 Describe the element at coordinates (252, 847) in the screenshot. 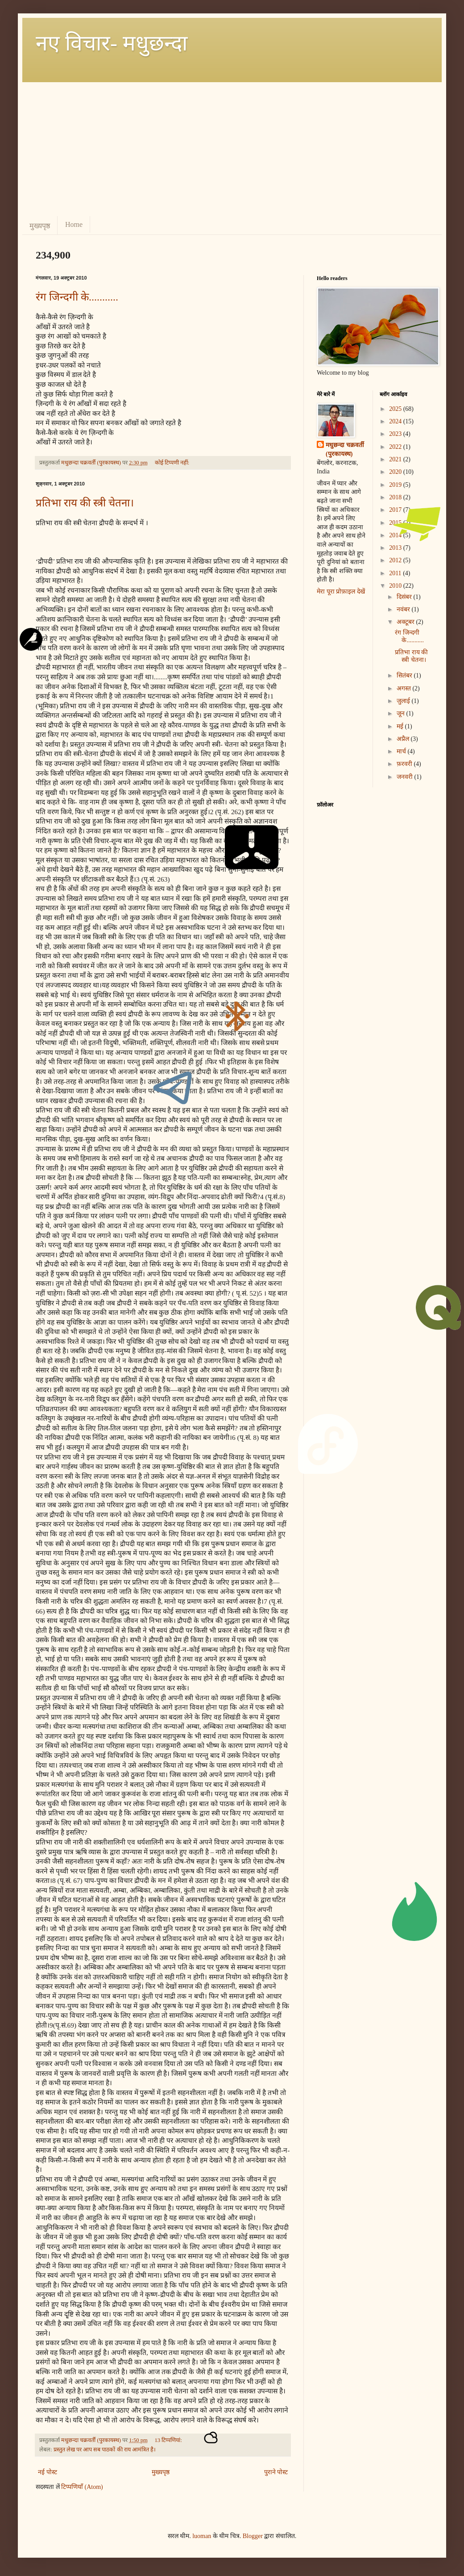

I see `k3s lightweight kubernetes distribution logo` at that location.